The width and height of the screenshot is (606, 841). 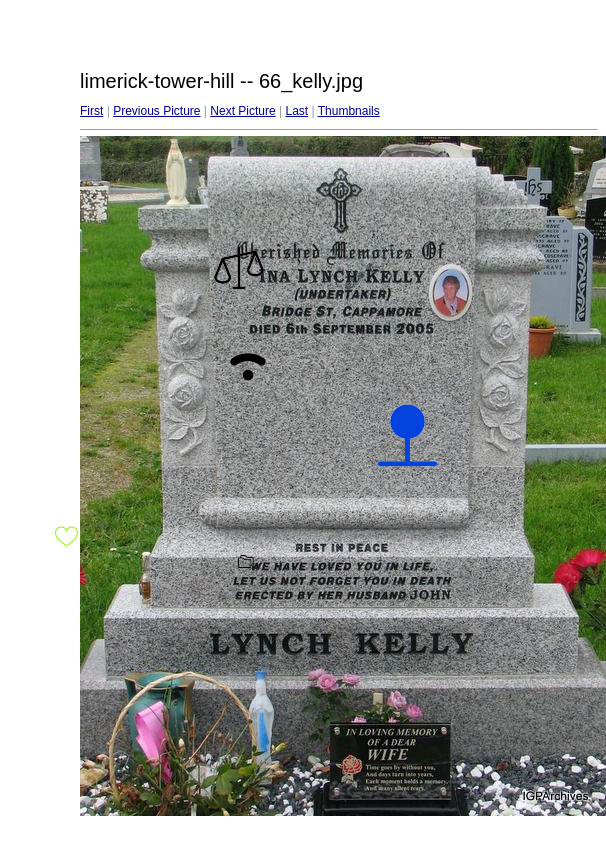 I want to click on mark a location on the map, so click(x=407, y=436).